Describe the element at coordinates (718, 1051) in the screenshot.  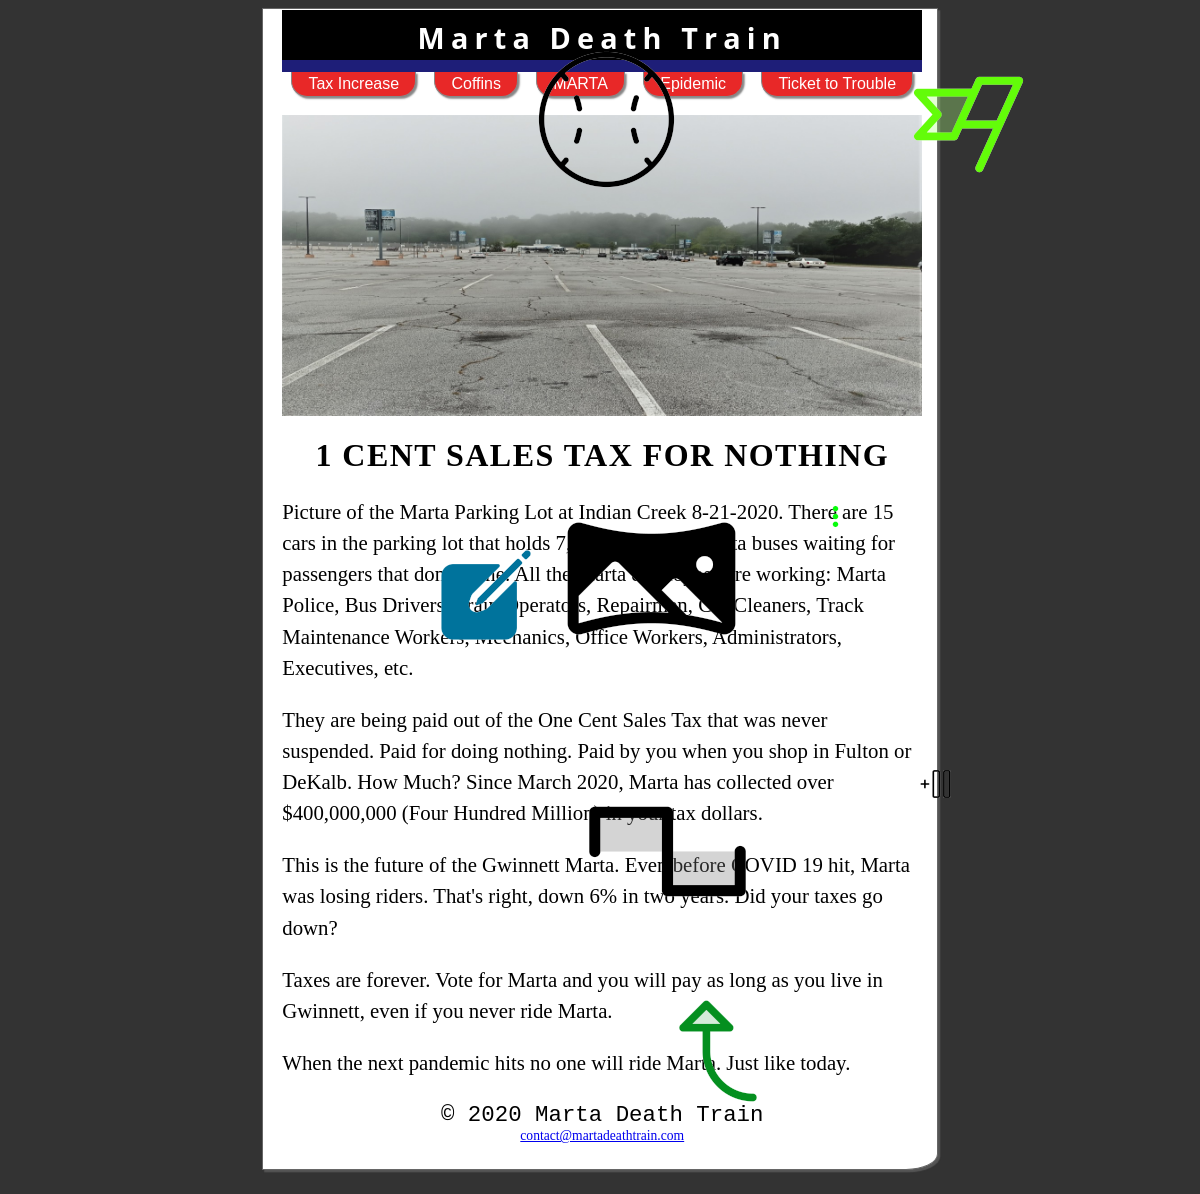
I see `go back and up in navigation` at that location.